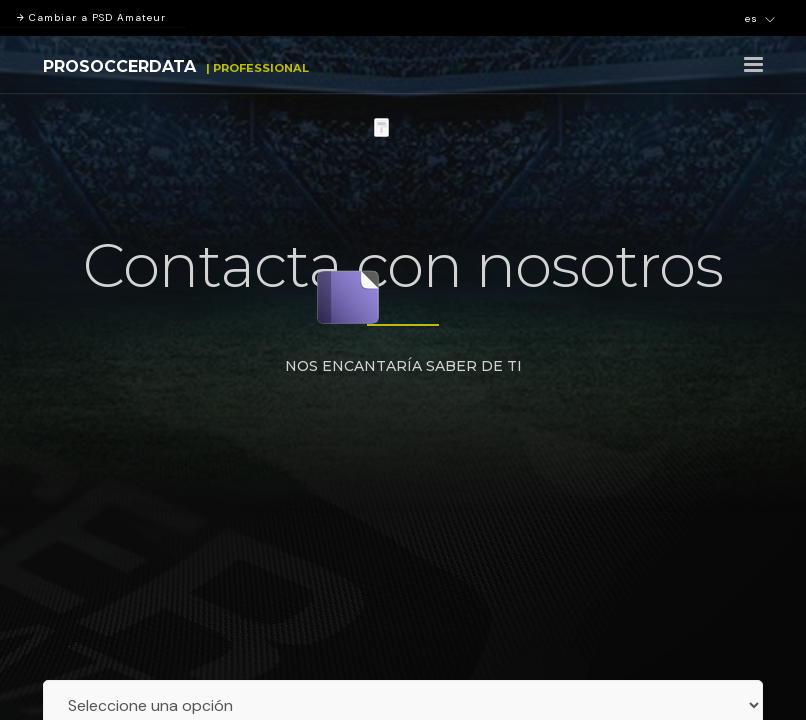  I want to click on change your desktop wallpaper, so click(348, 295).